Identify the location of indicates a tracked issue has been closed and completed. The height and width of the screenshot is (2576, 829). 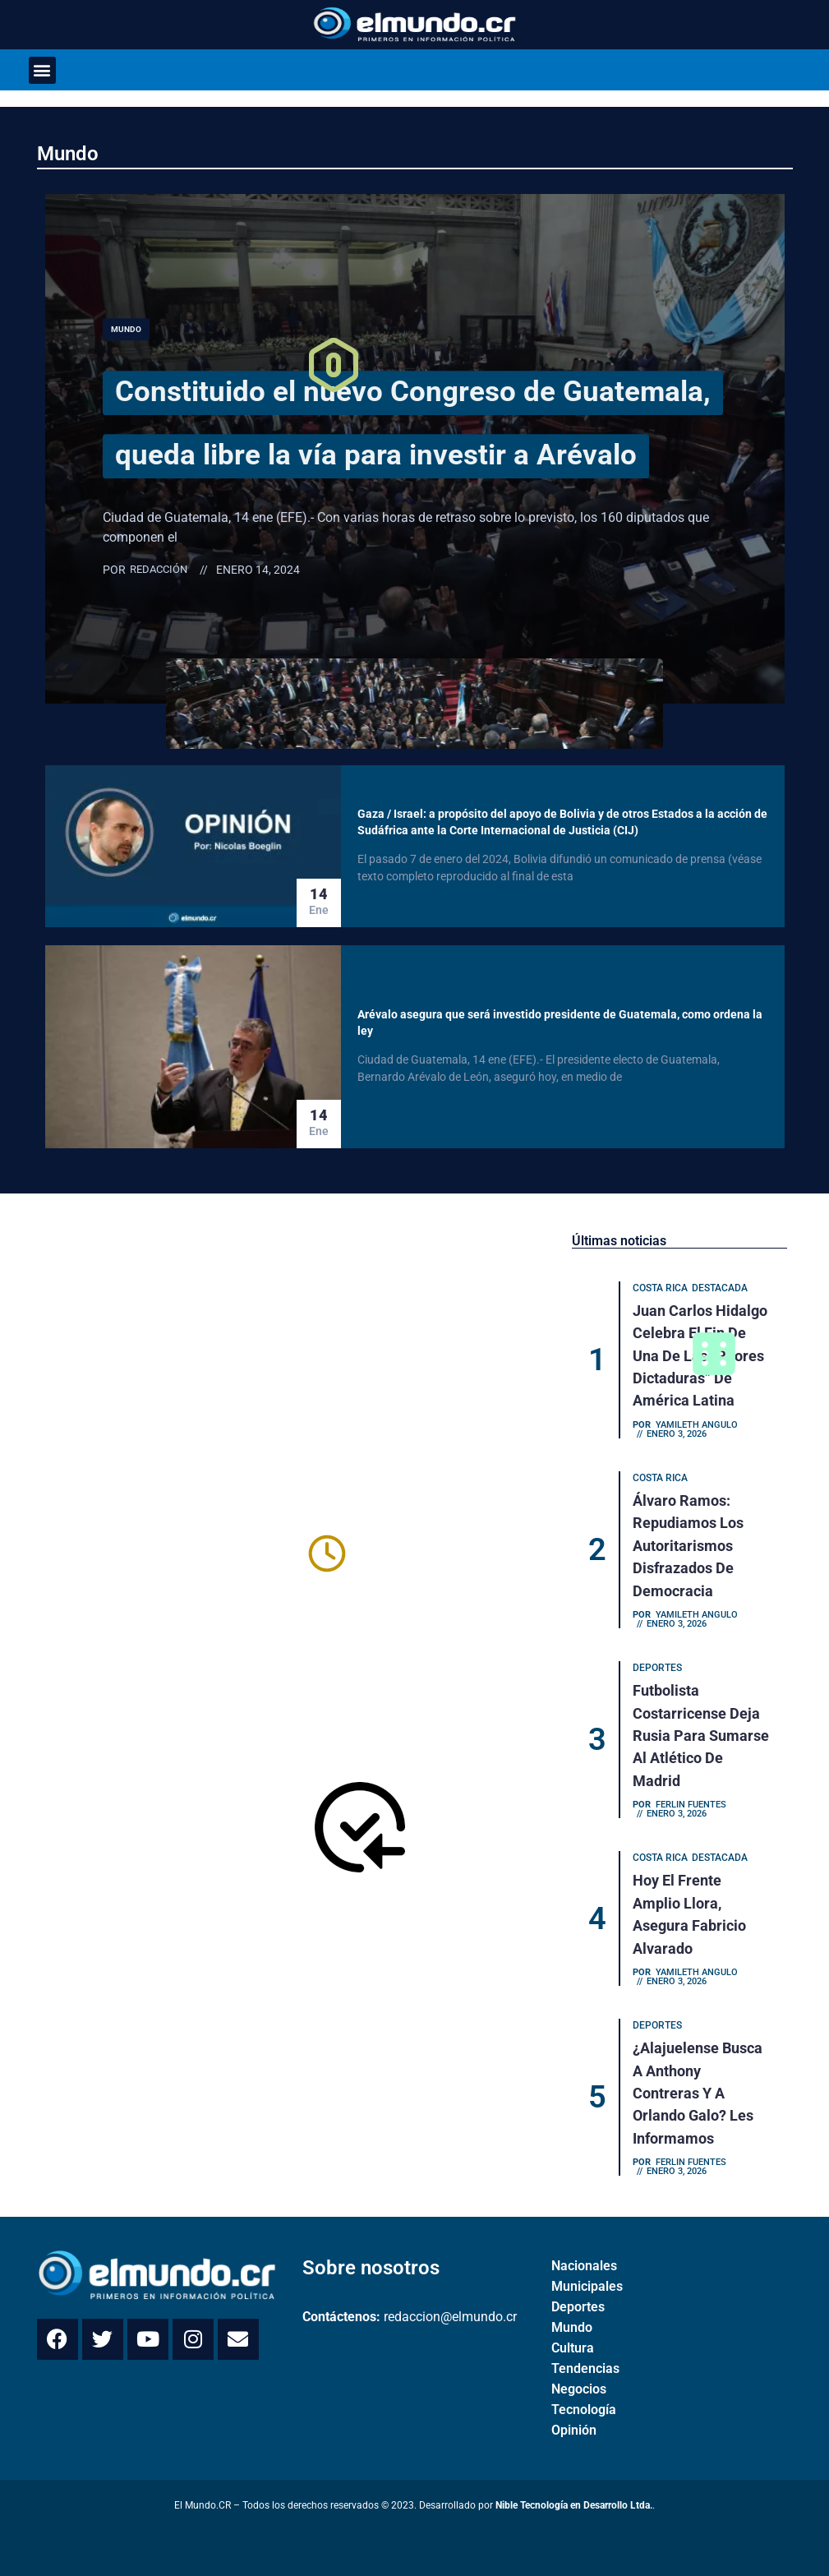
(360, 1827).